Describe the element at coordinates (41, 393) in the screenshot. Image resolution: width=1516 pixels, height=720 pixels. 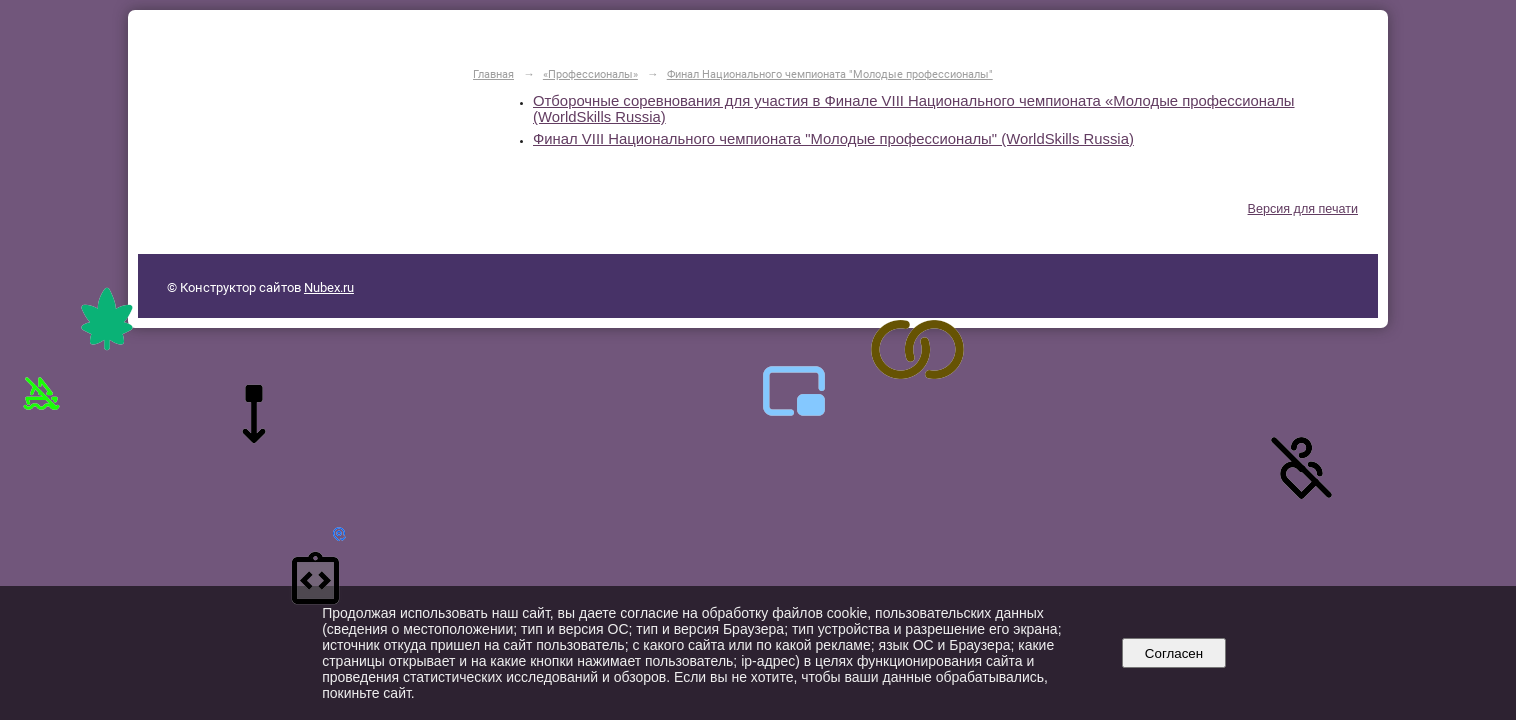
I see `sailing or boating unavailable` at that location.